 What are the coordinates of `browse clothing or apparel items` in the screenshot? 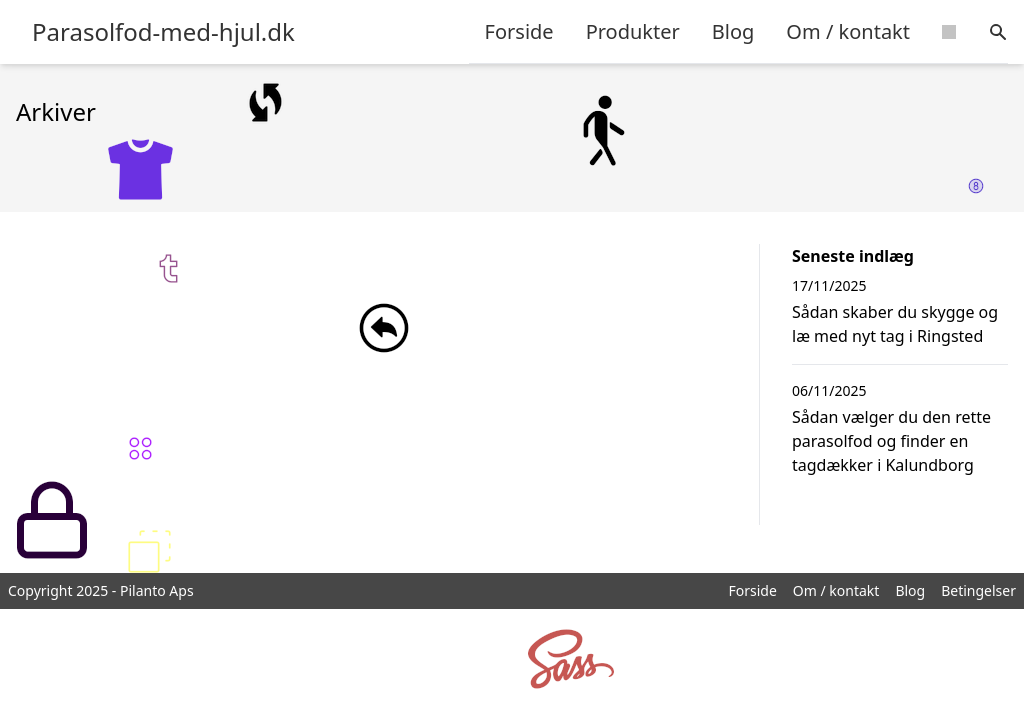 It's located at (140, 169).